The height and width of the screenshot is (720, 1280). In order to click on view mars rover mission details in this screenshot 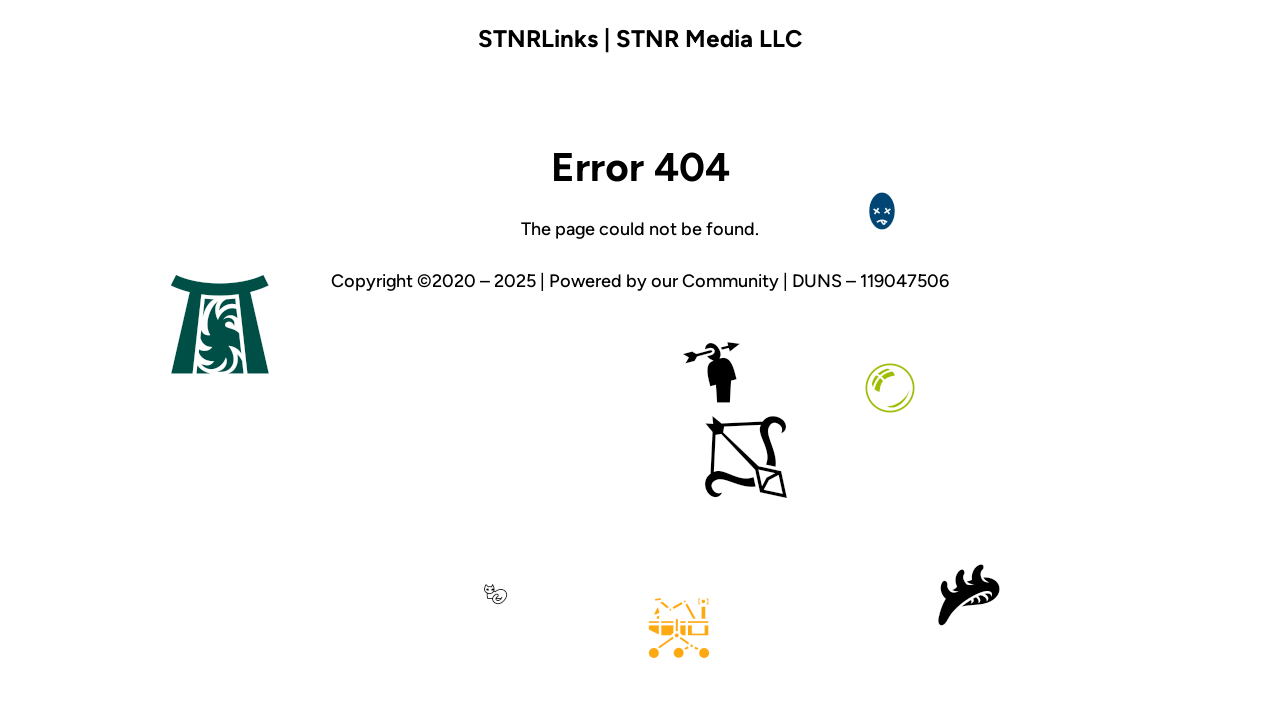, I will do `click(679, 628)`.